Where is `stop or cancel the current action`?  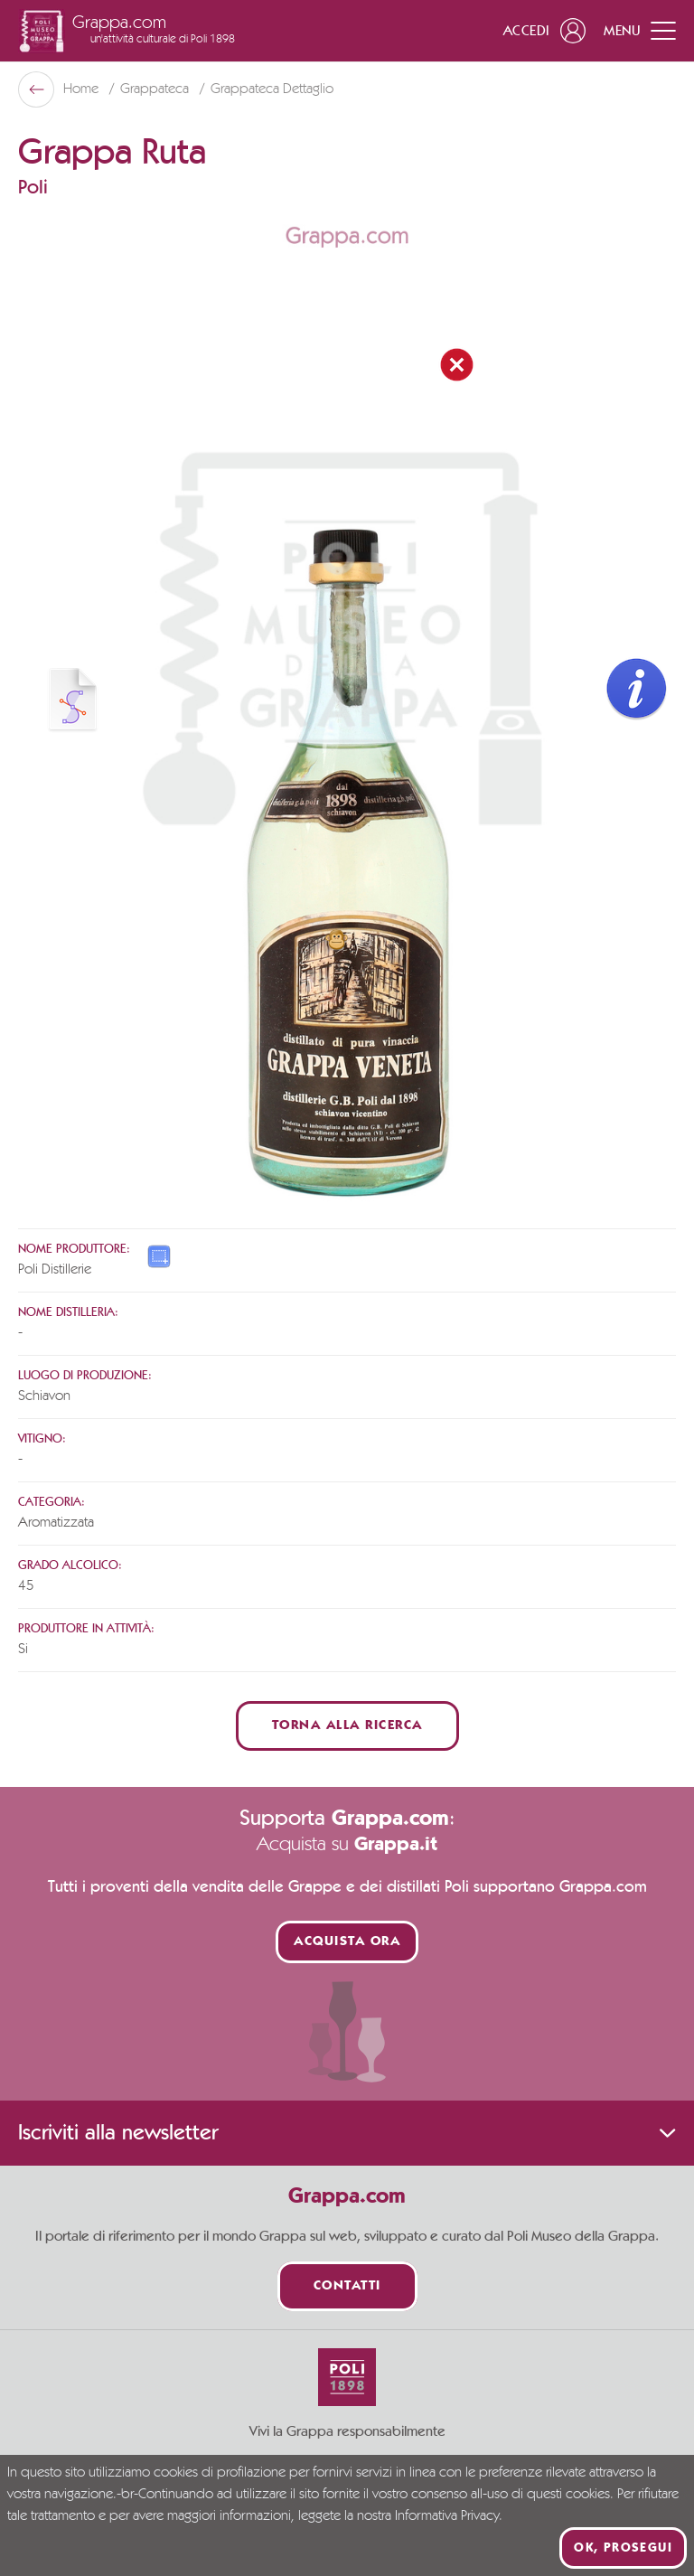 stop or cancel the current action is located at coordinates (456, 364).